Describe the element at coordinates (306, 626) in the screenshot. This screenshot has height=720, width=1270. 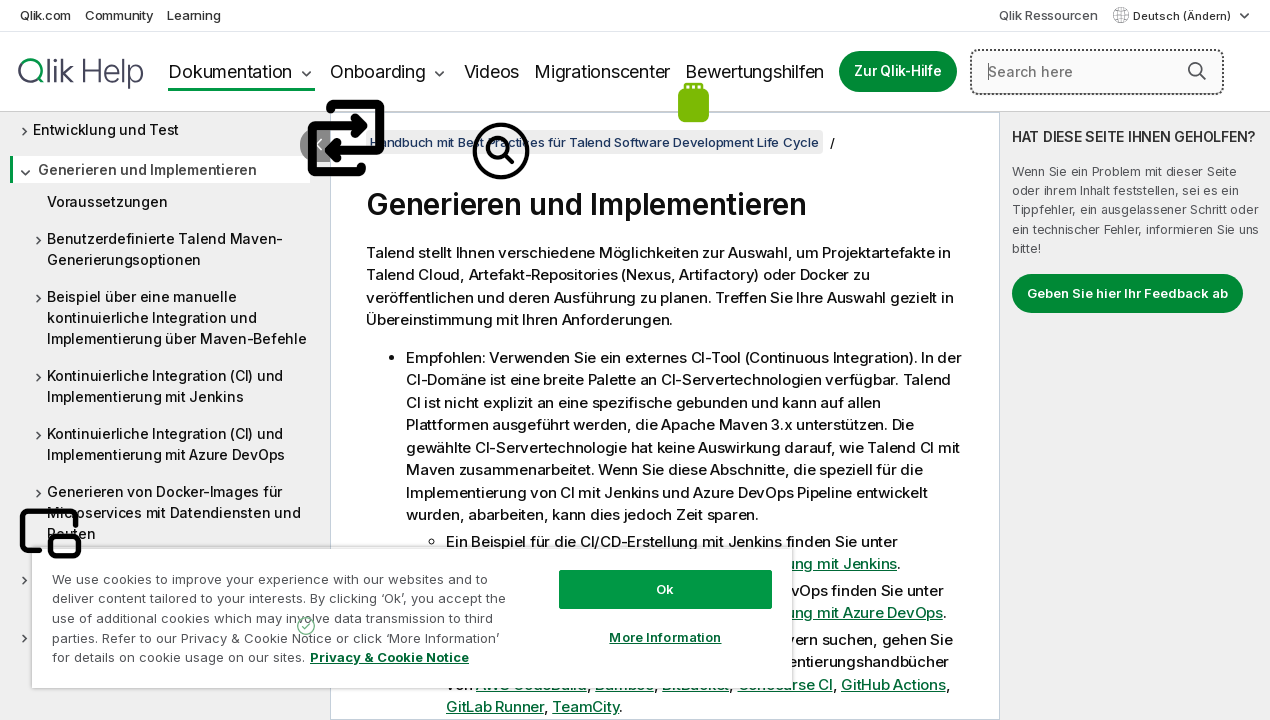
I see `indicates a completed or successful action` at that location.